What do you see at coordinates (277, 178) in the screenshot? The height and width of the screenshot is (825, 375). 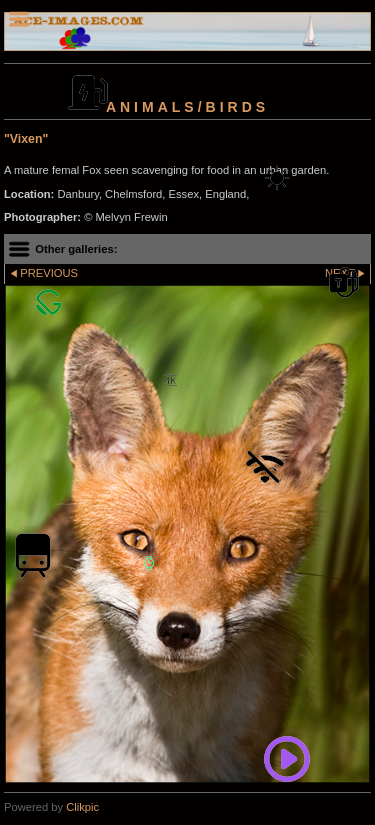 I see `switch to light mode` at bounding box center [277, 178].